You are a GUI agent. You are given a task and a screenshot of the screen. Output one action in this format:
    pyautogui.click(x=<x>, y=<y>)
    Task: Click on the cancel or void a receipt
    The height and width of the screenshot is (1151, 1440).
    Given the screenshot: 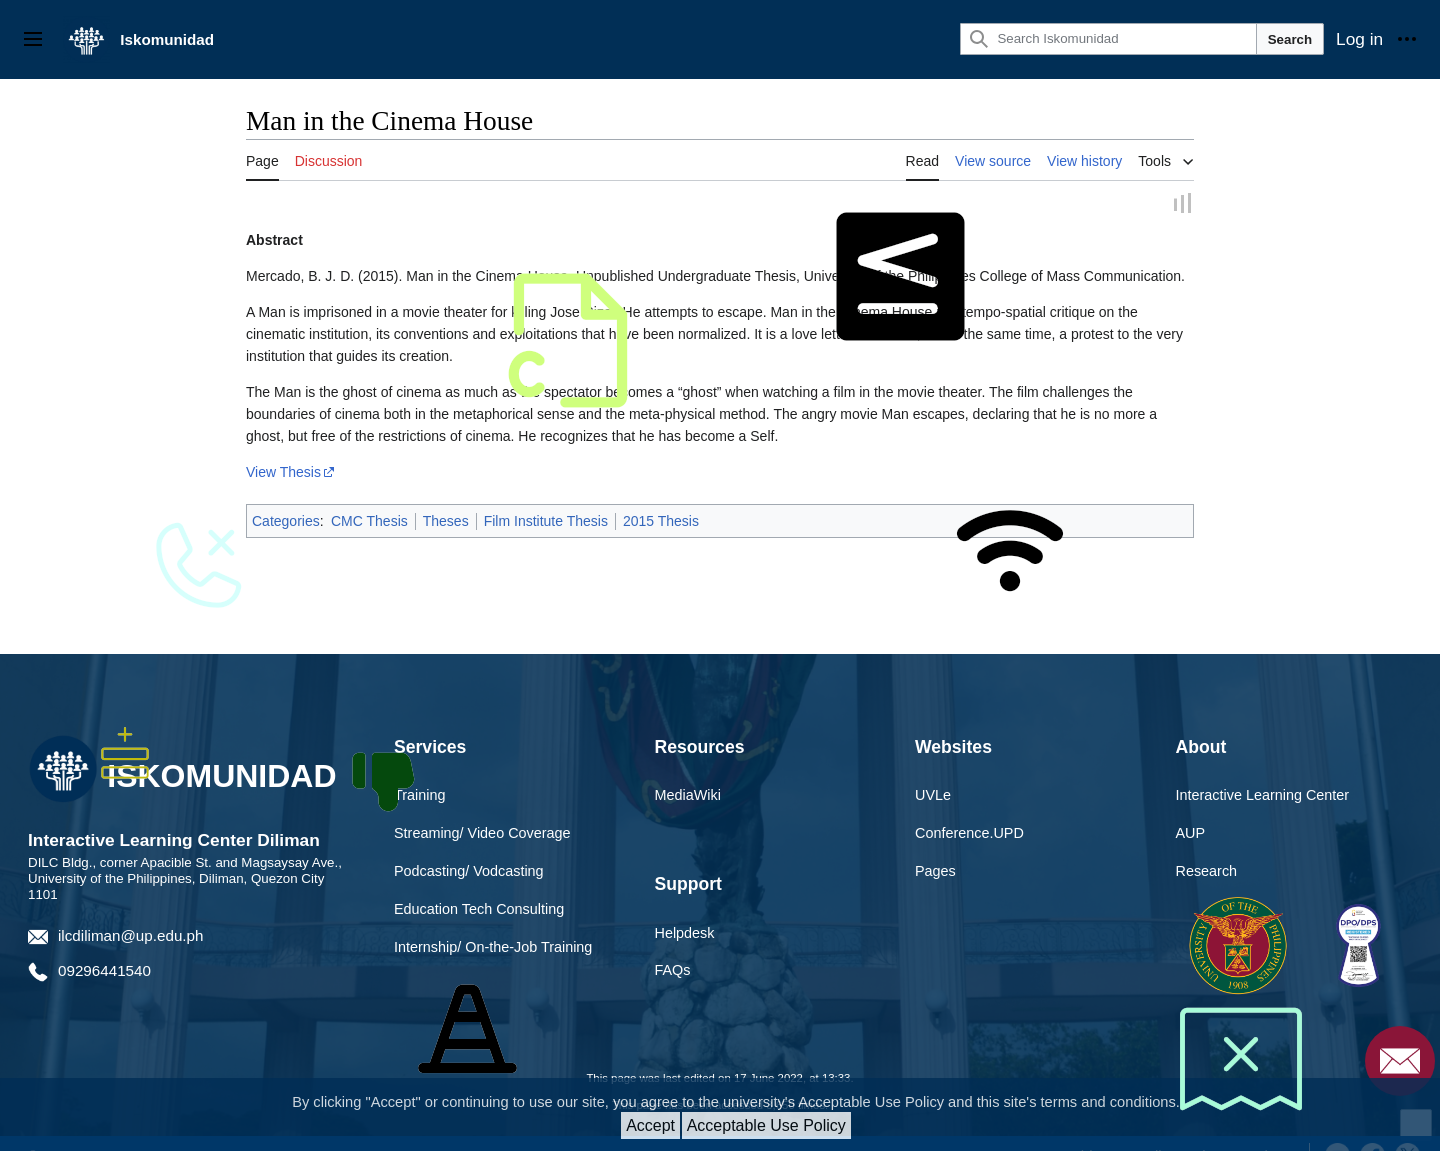 What is the action you would take?
    pyautogui.click(x=1241, y=1059)
    